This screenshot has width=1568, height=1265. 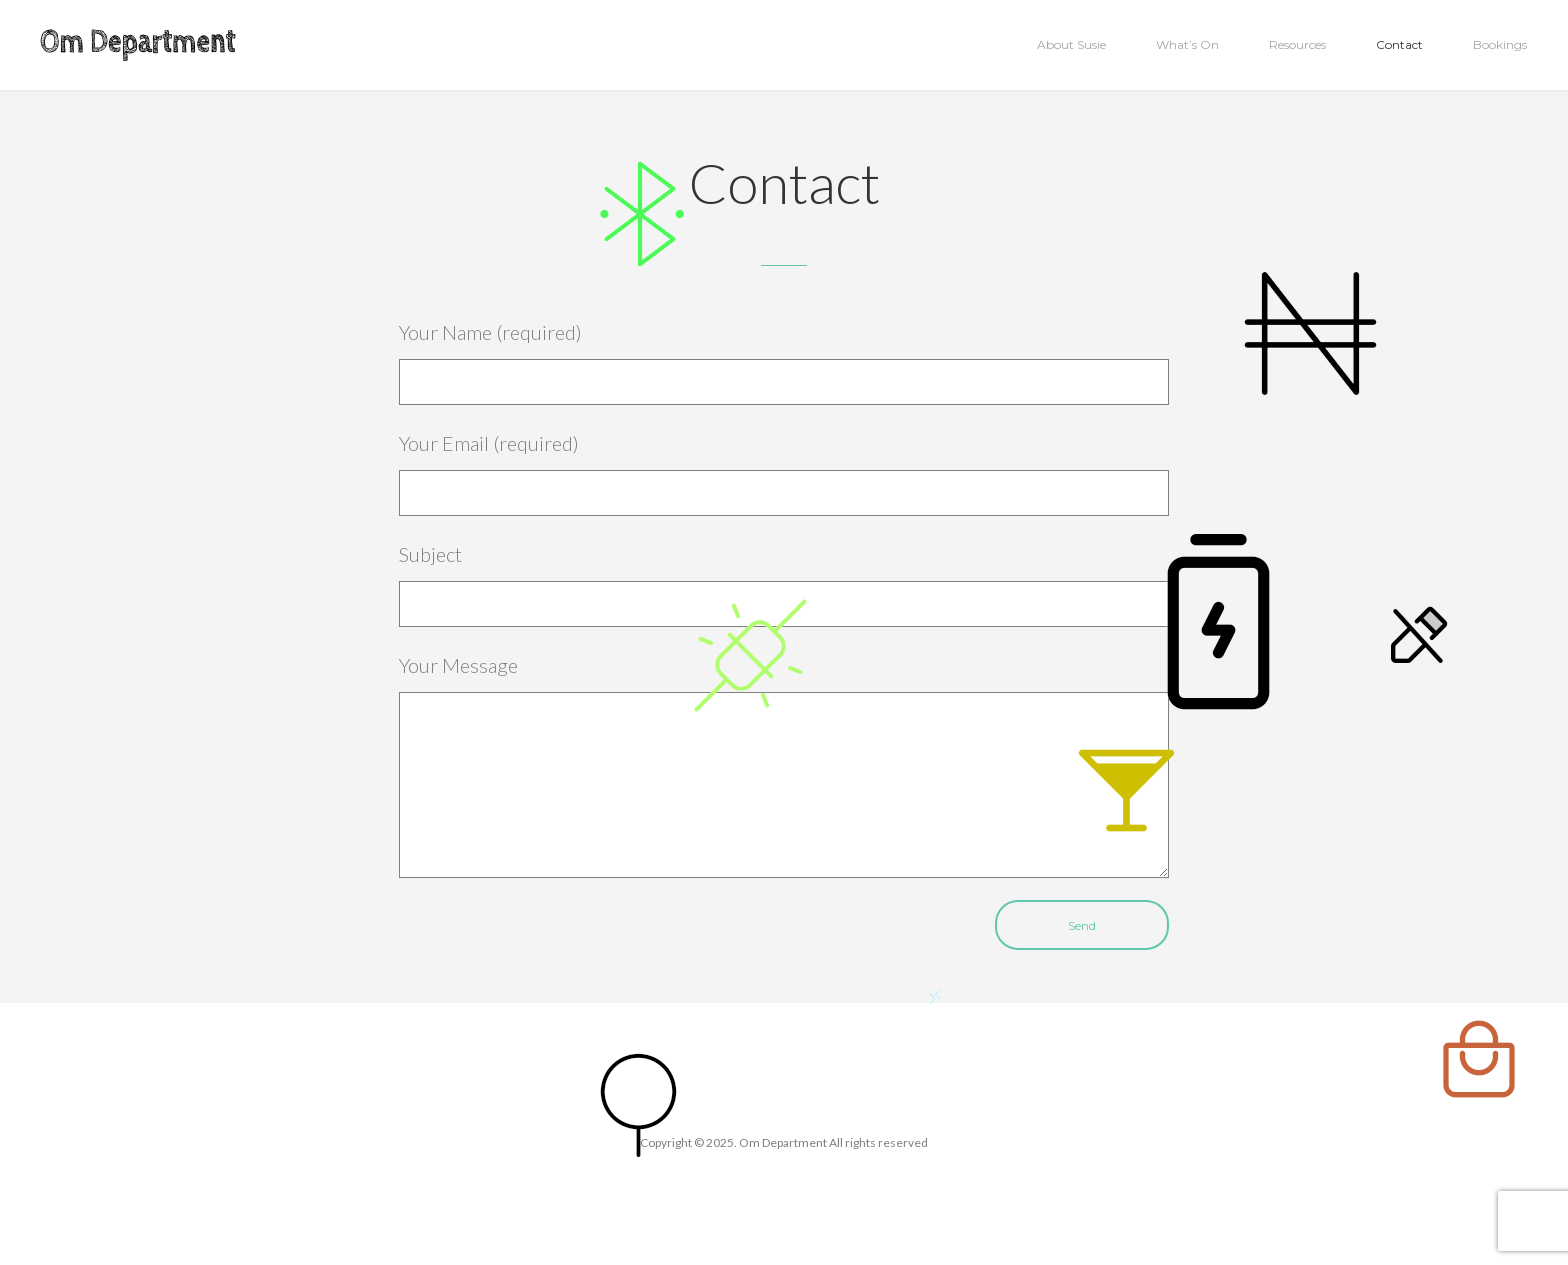 What do you see at coordinates (638, 1103) in the screenshot?
I see `select neuter or non-binary gender option` at bounding box center [638, 1103].